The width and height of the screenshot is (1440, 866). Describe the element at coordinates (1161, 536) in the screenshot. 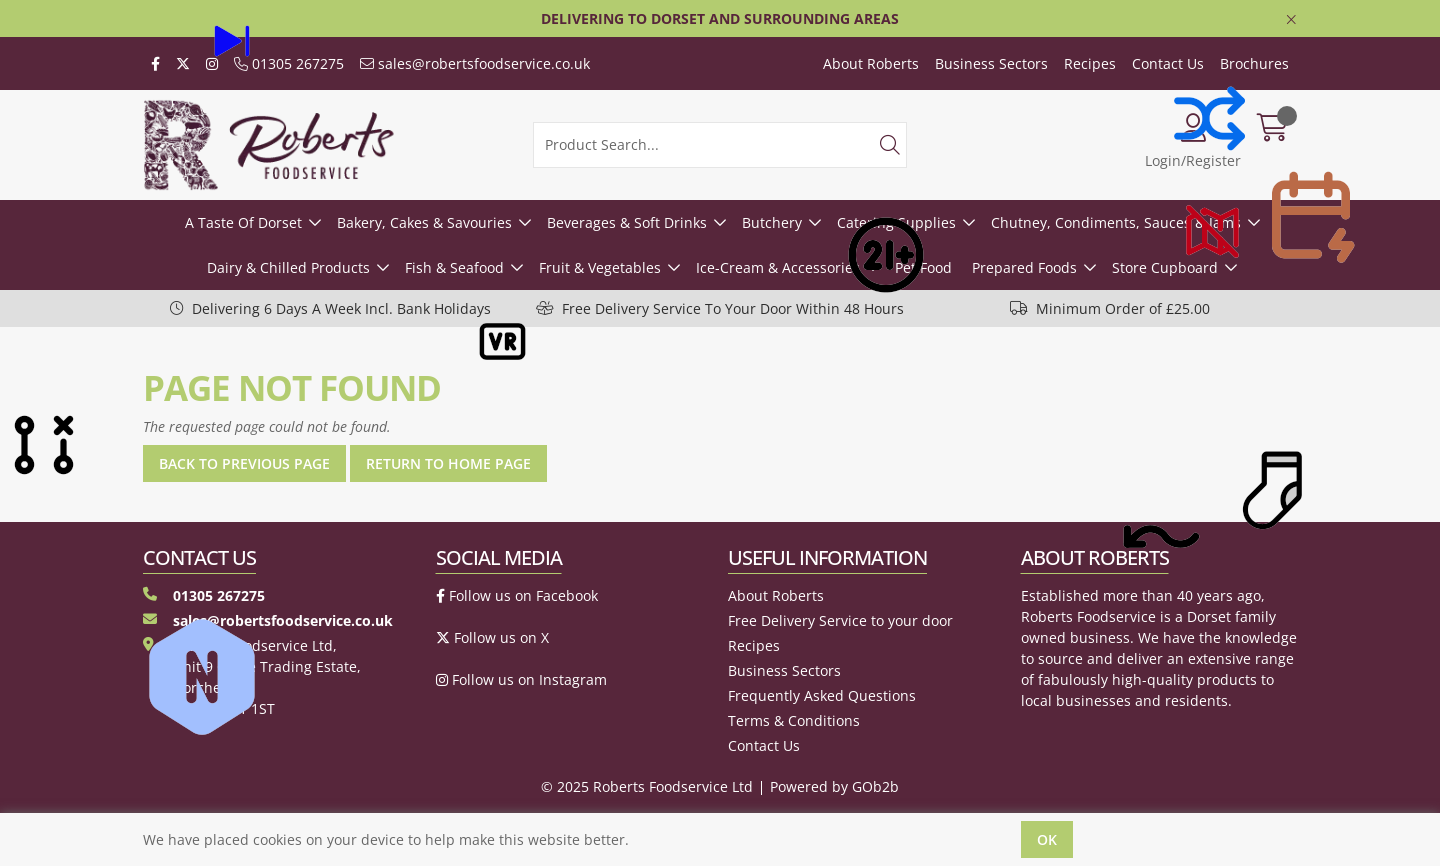

I see `undo or revert previous action` at that location.